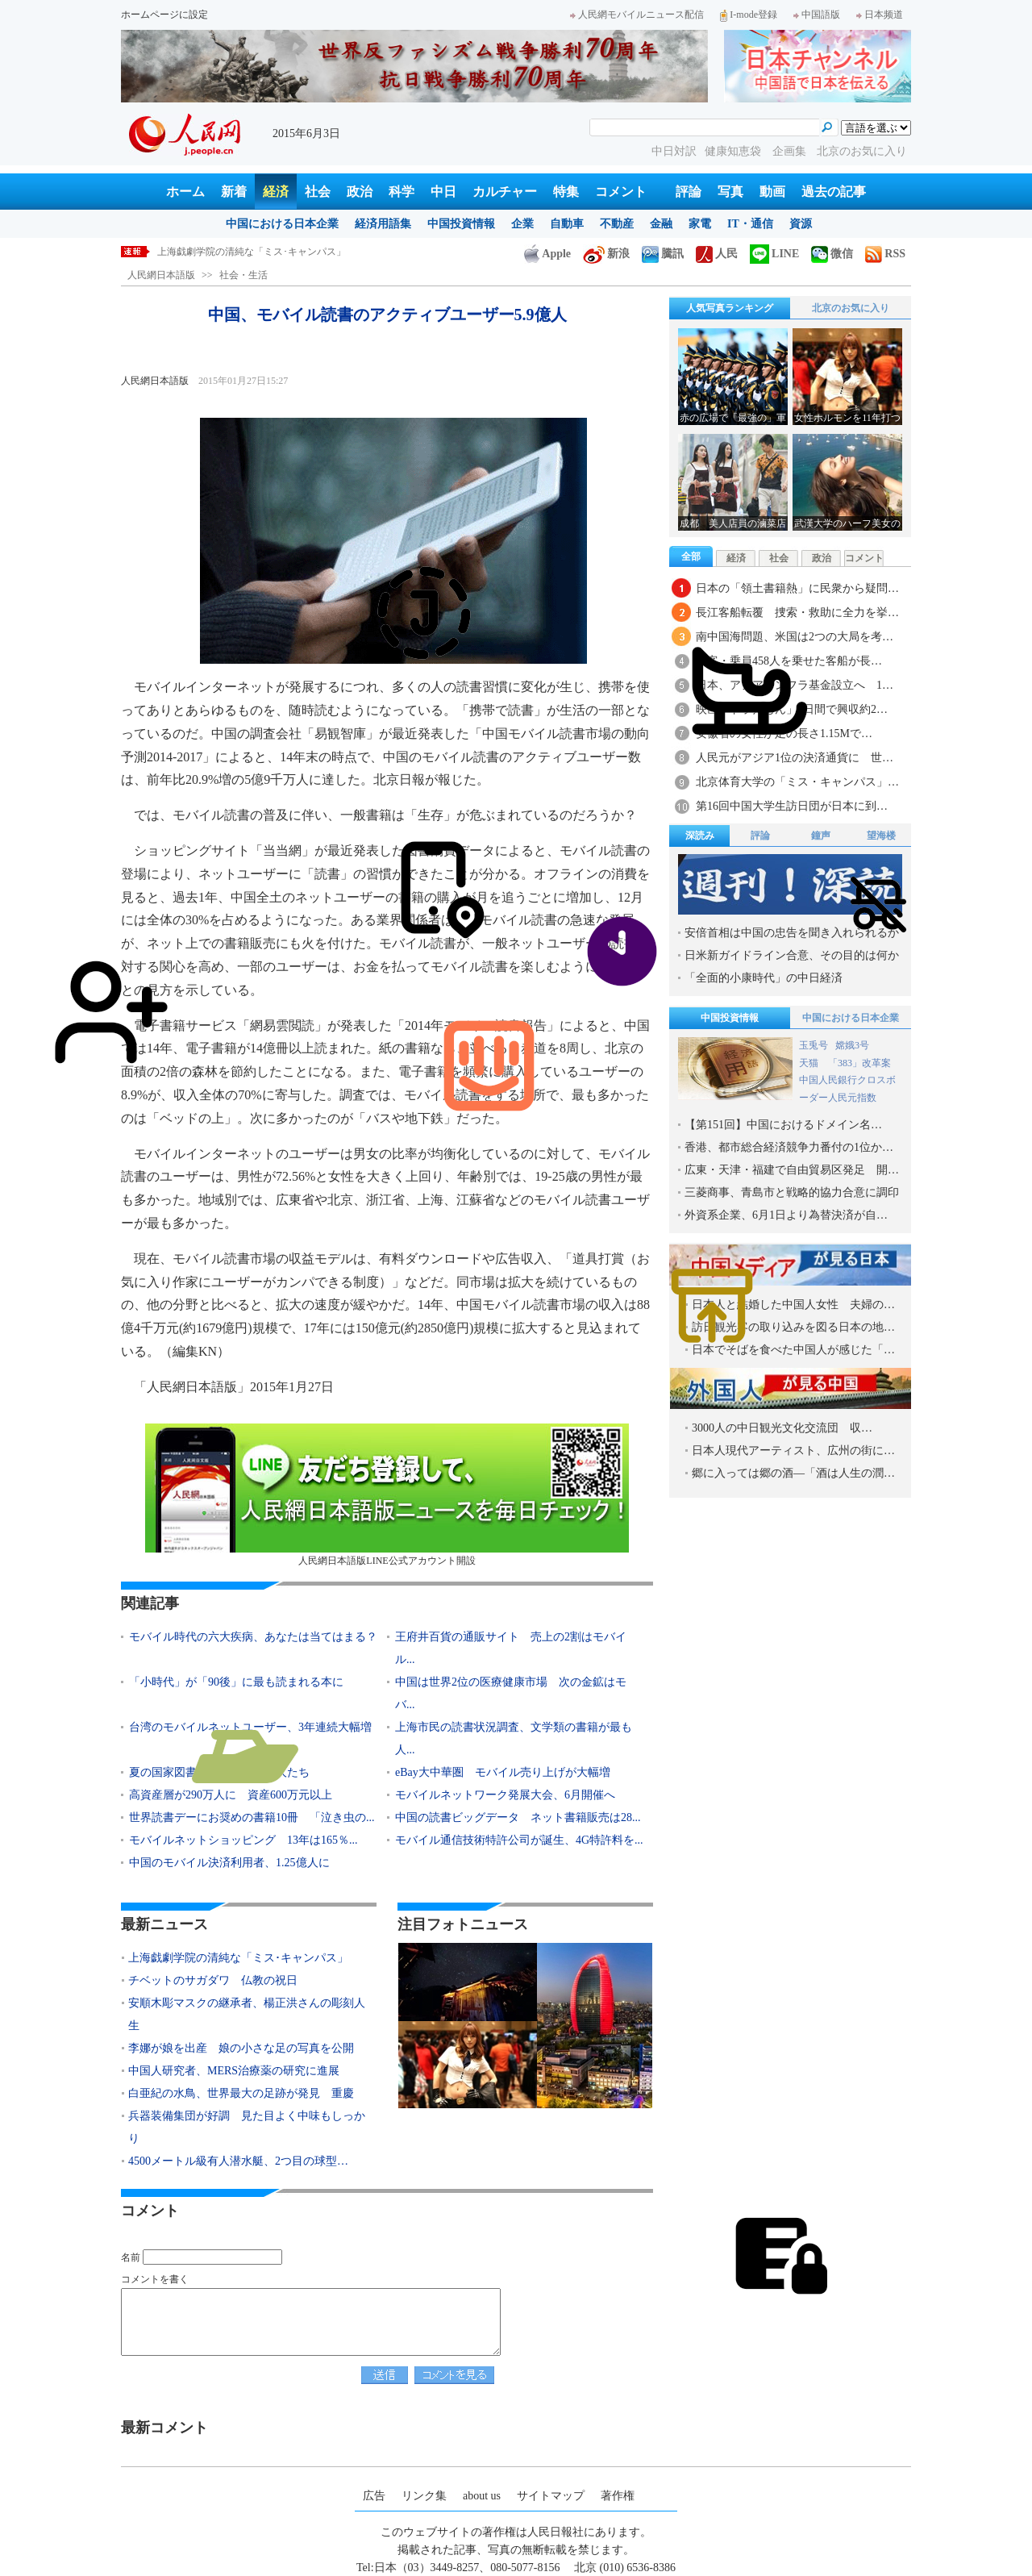 The width and height of the screenshot is (1032, 2576). What do you see at coordinates (433, 887) in the screenshot?
I see `view device location on map` at bounding box center [433, 887].